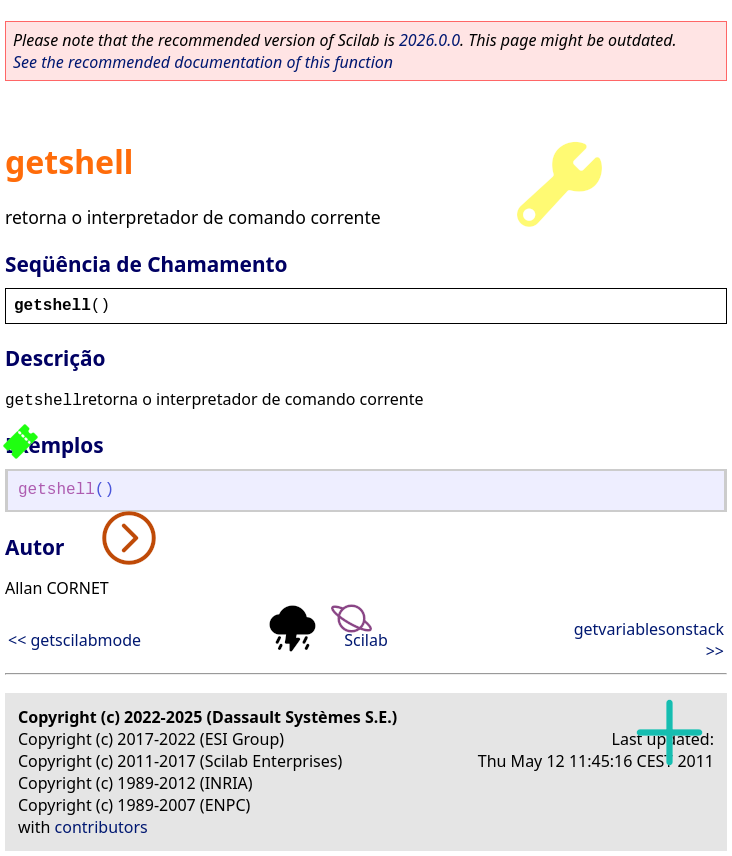  I want to click on indicates thunderstorm weather conditions, so click(292, 628).